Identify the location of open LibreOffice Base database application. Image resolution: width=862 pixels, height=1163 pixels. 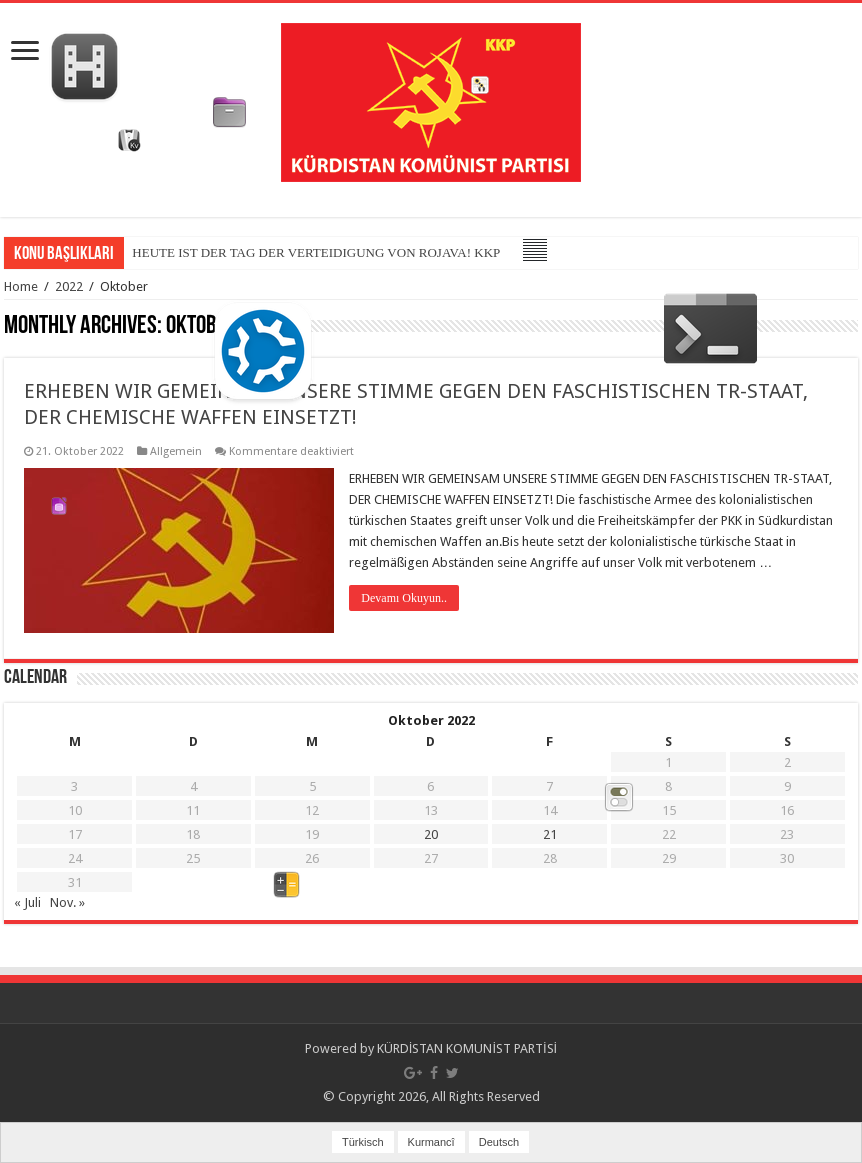
(59, 506).